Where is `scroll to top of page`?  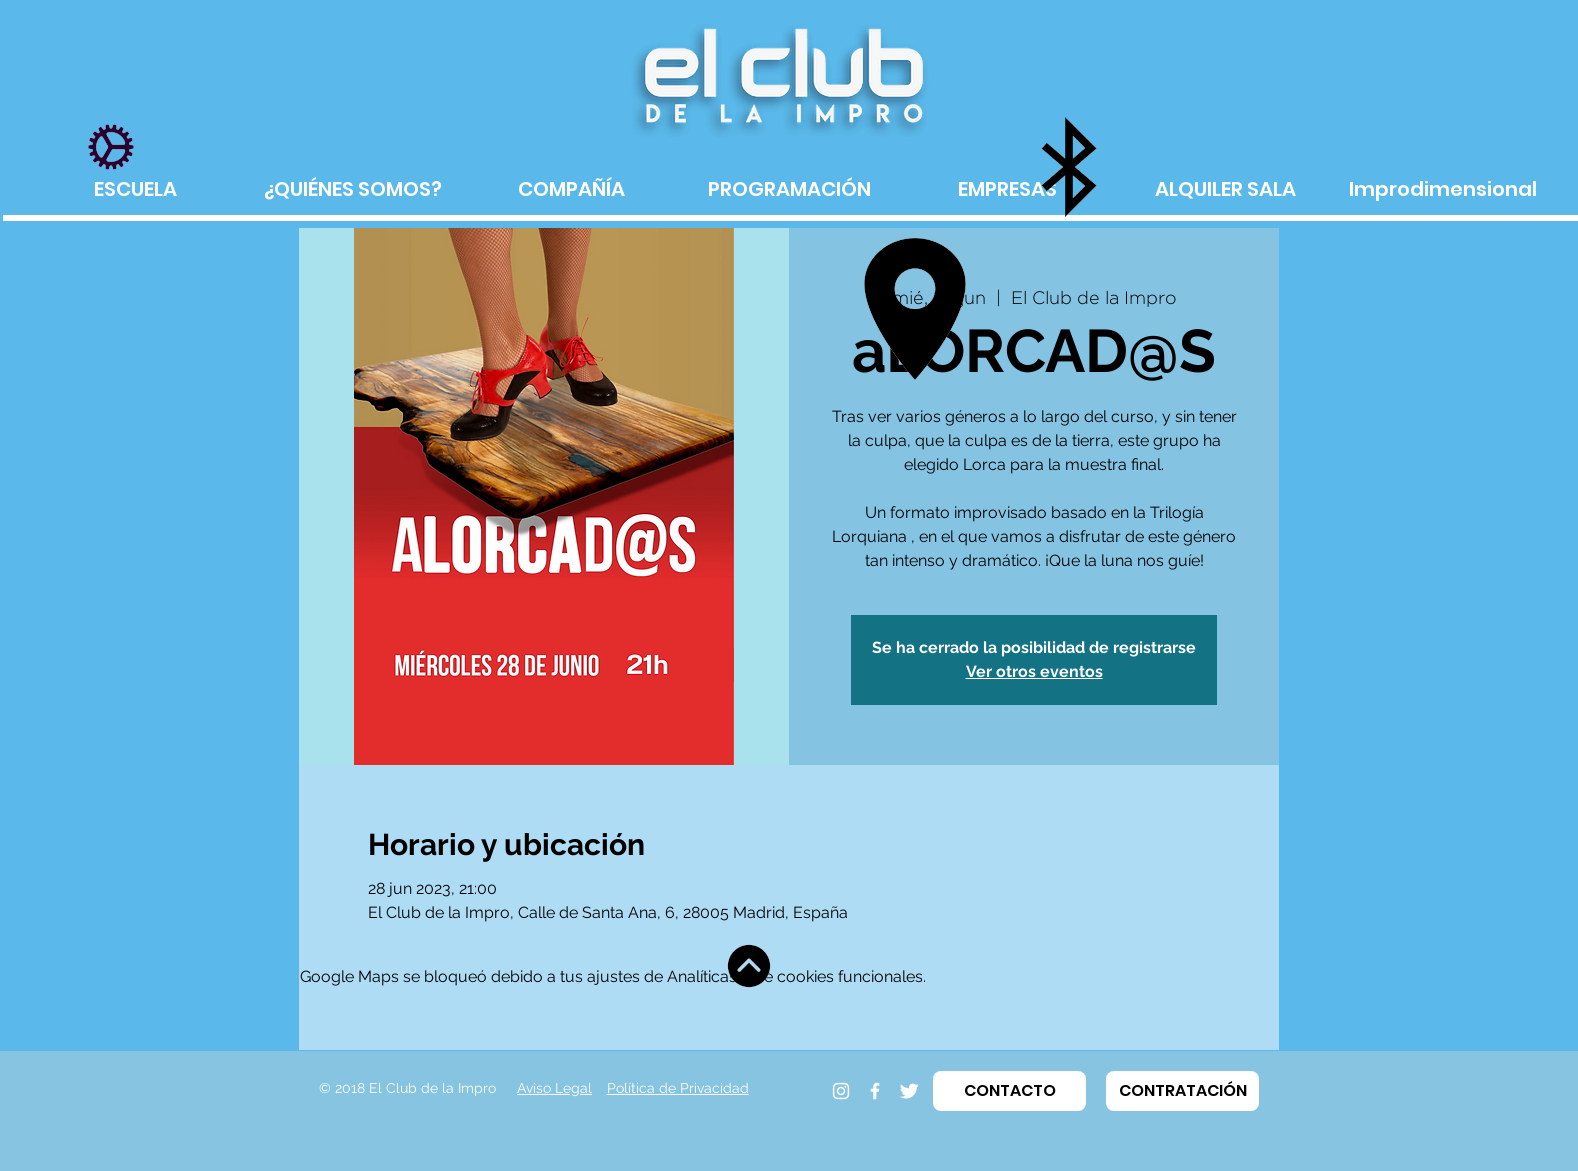
scroll to top of page is located at coordinates (749, 966).